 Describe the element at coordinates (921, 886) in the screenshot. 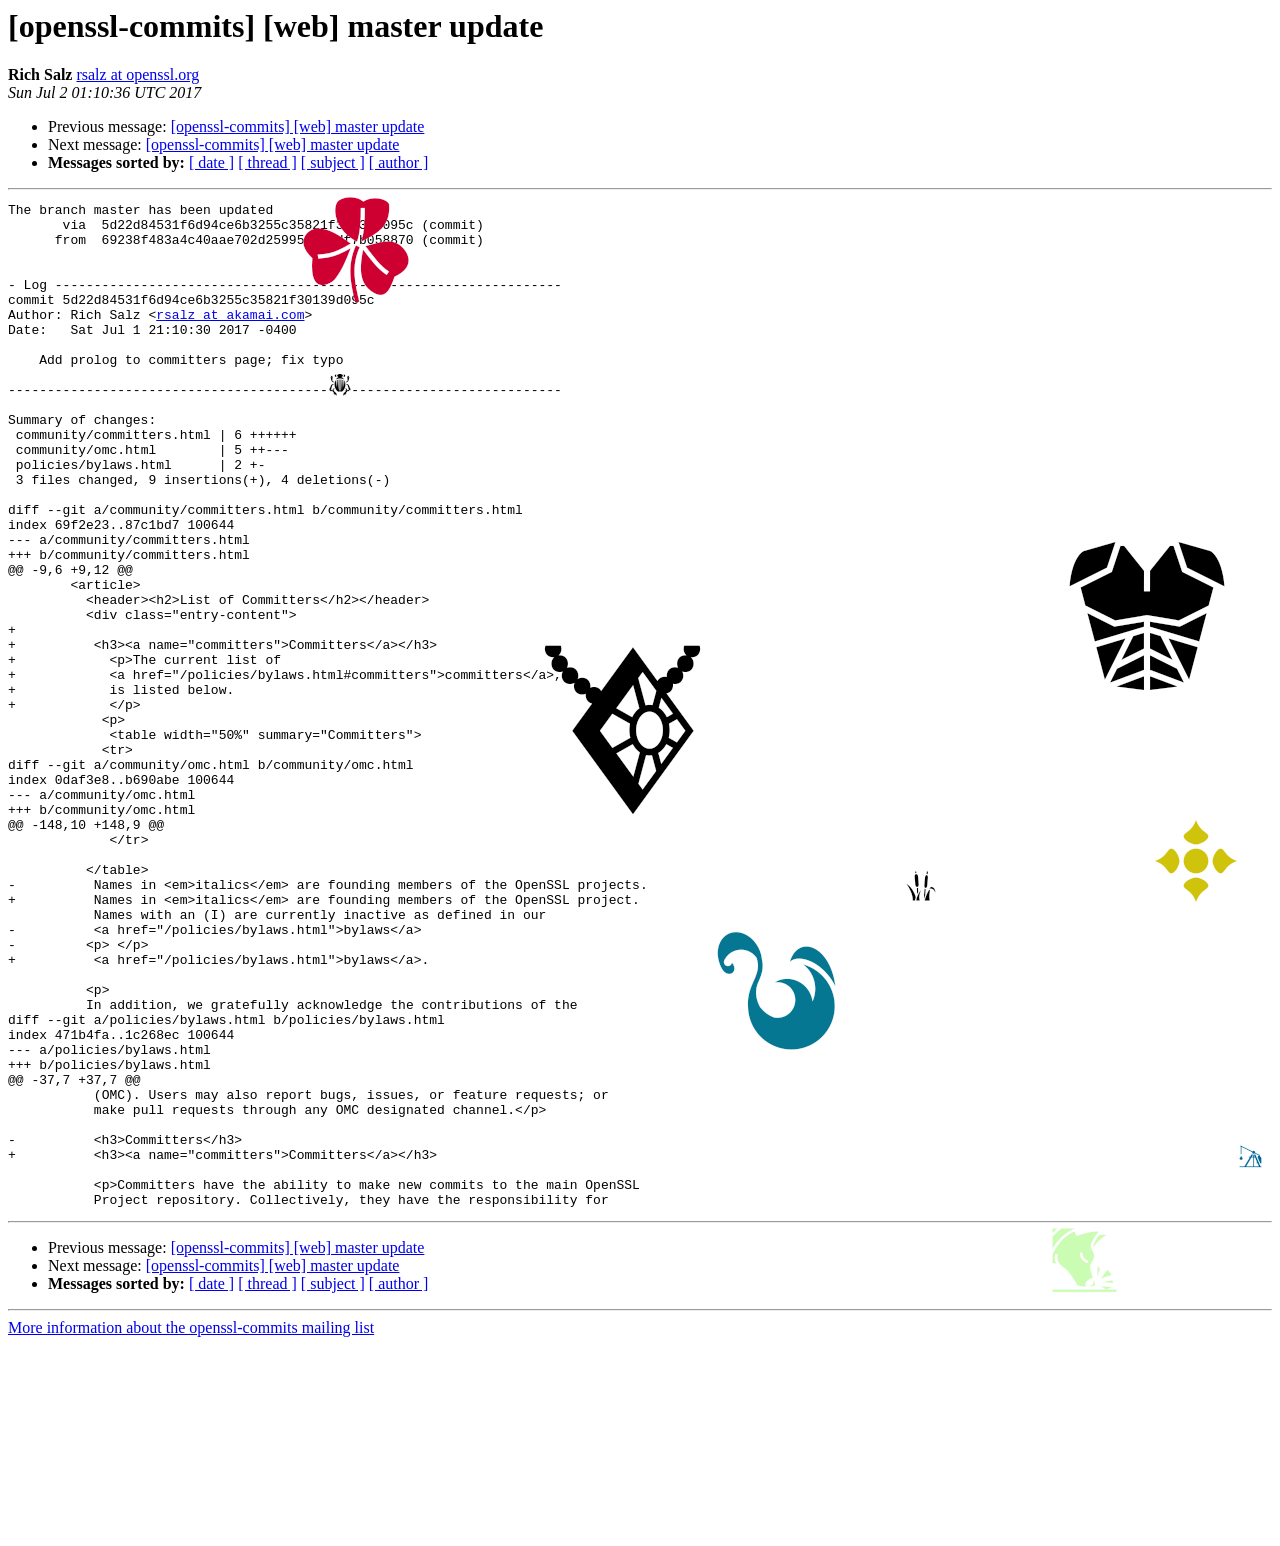

I see `indicates a wetland or marsh environment in a game` at that location.